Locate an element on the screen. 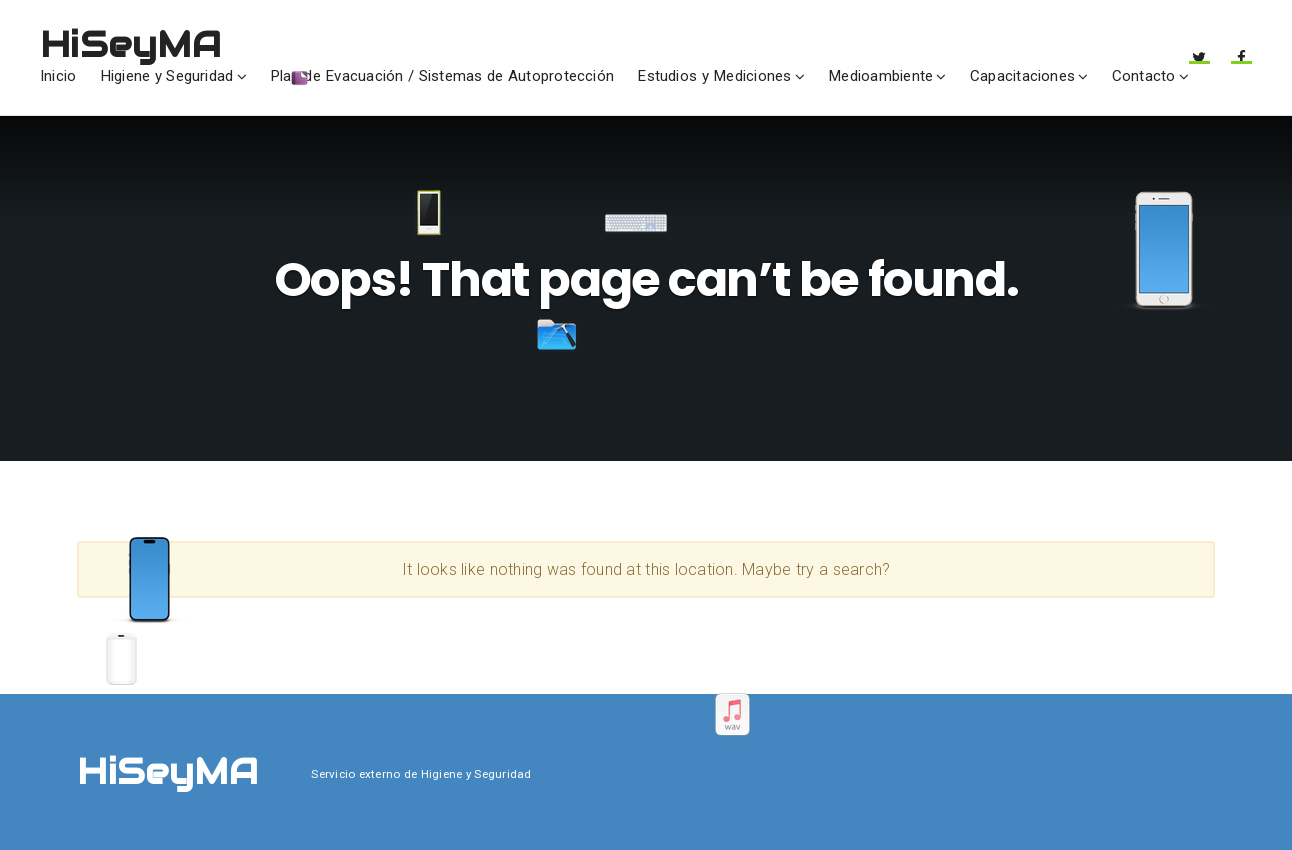 The height and width of the screenshot is (850, 1292). indicates a connected iPod nano device is located at coordinates (429, 213).